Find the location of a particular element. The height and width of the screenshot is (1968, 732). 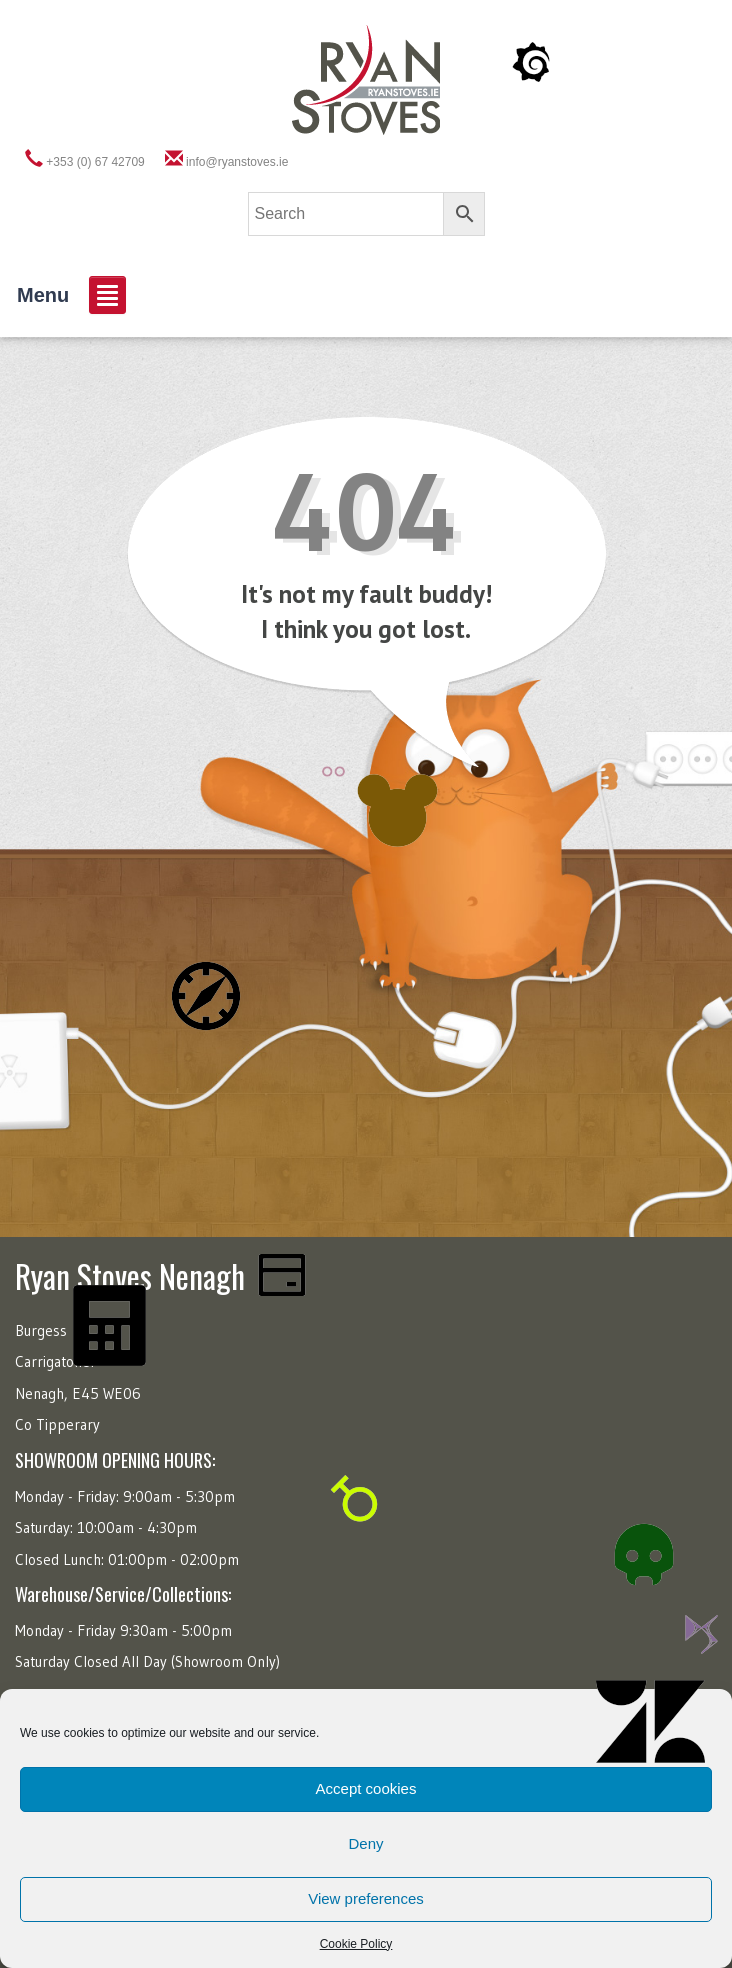

open safari web browser is located at coordinates (206, 996).